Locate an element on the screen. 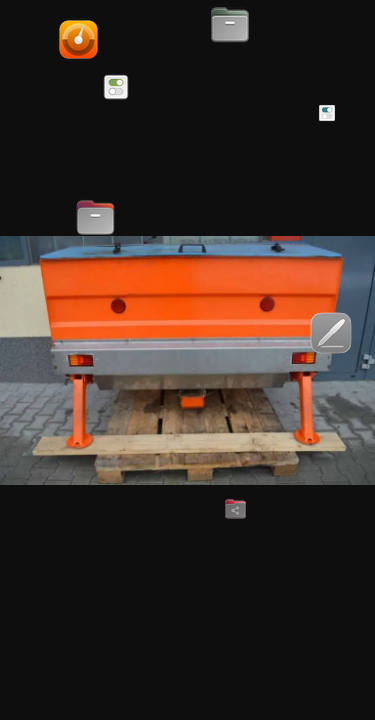  open file manager application is located at coordinates (230, 24).